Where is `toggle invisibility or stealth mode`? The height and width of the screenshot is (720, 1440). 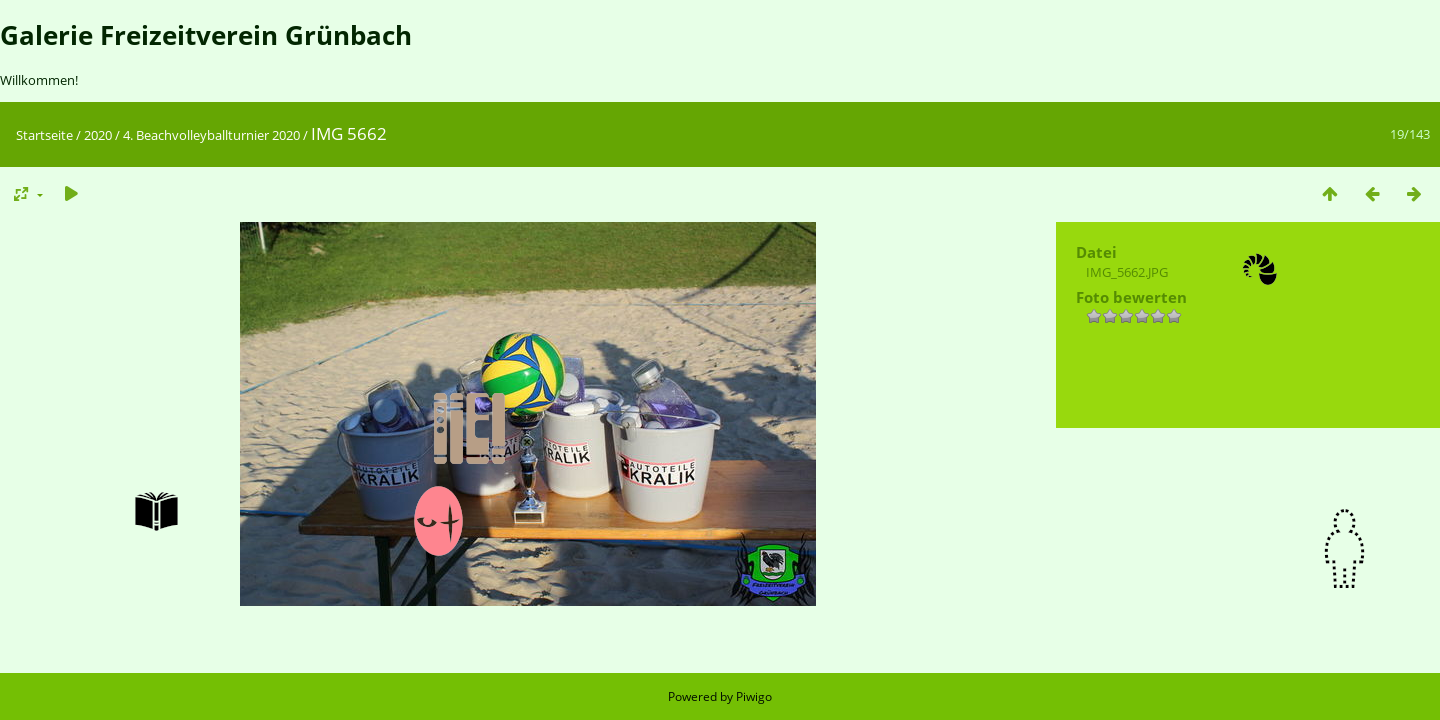 toggle invisibility or stealth mode is located at coordinates (1344, 548).